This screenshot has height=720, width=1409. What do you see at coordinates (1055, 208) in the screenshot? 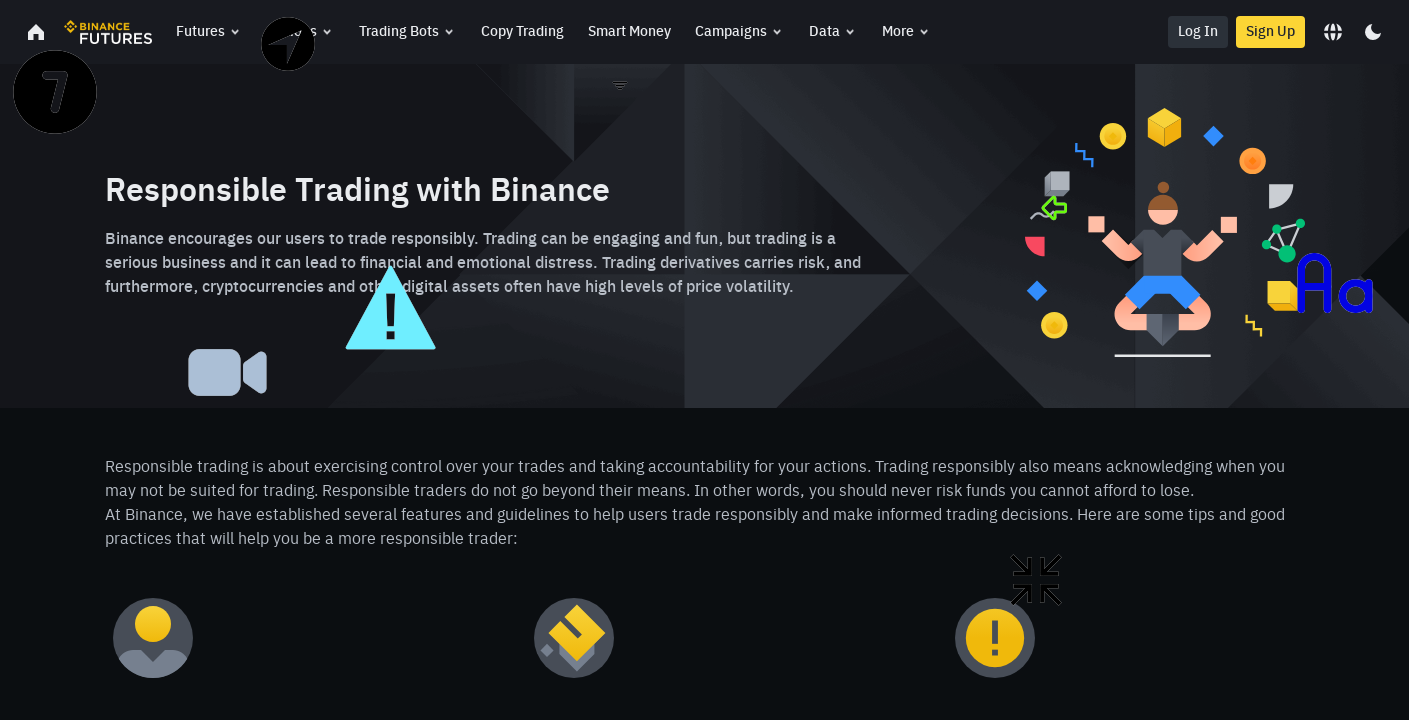
I see `go back to the previous screen` at bounding box center [1055, 208].